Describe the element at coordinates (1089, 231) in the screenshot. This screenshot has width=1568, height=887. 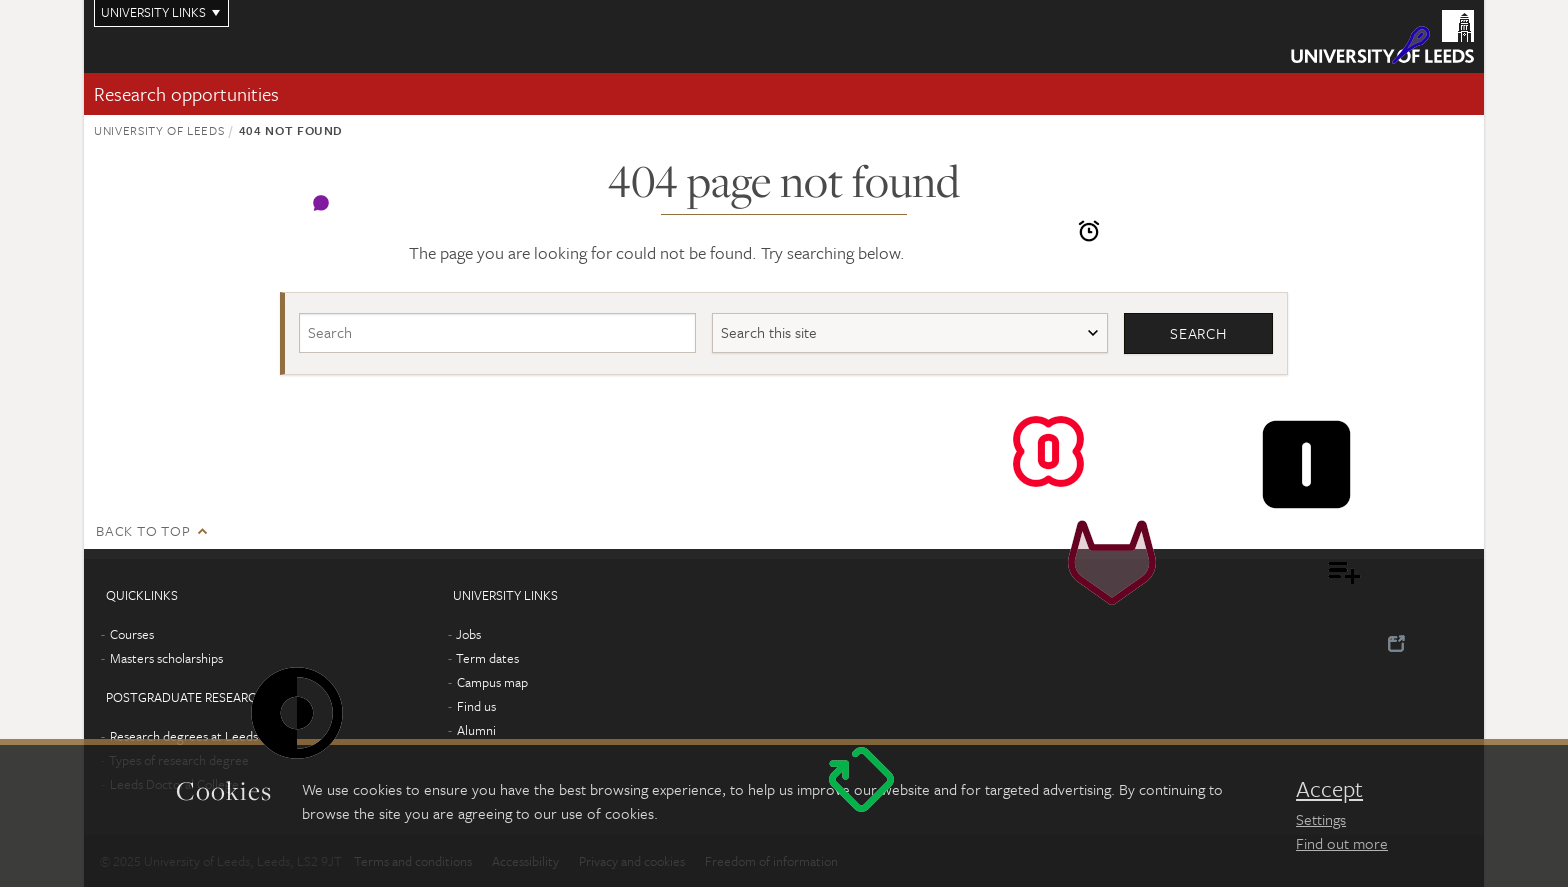
I see `set or view alarms` at that location.